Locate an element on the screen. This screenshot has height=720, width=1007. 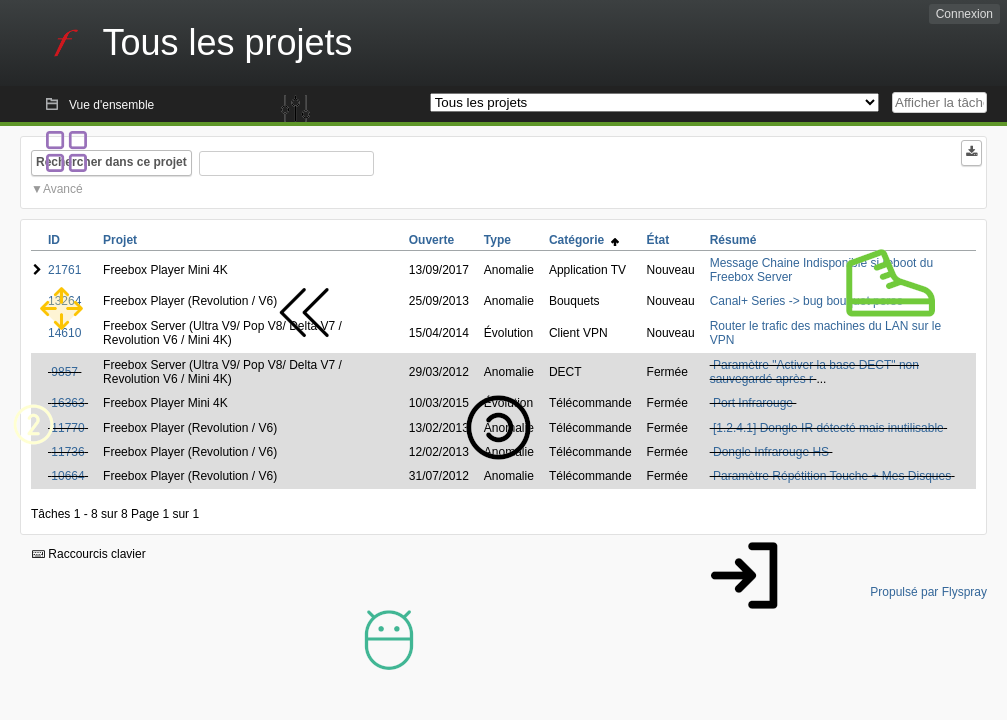
indicates copyleft licensing status is located at coordinates (498, 427).